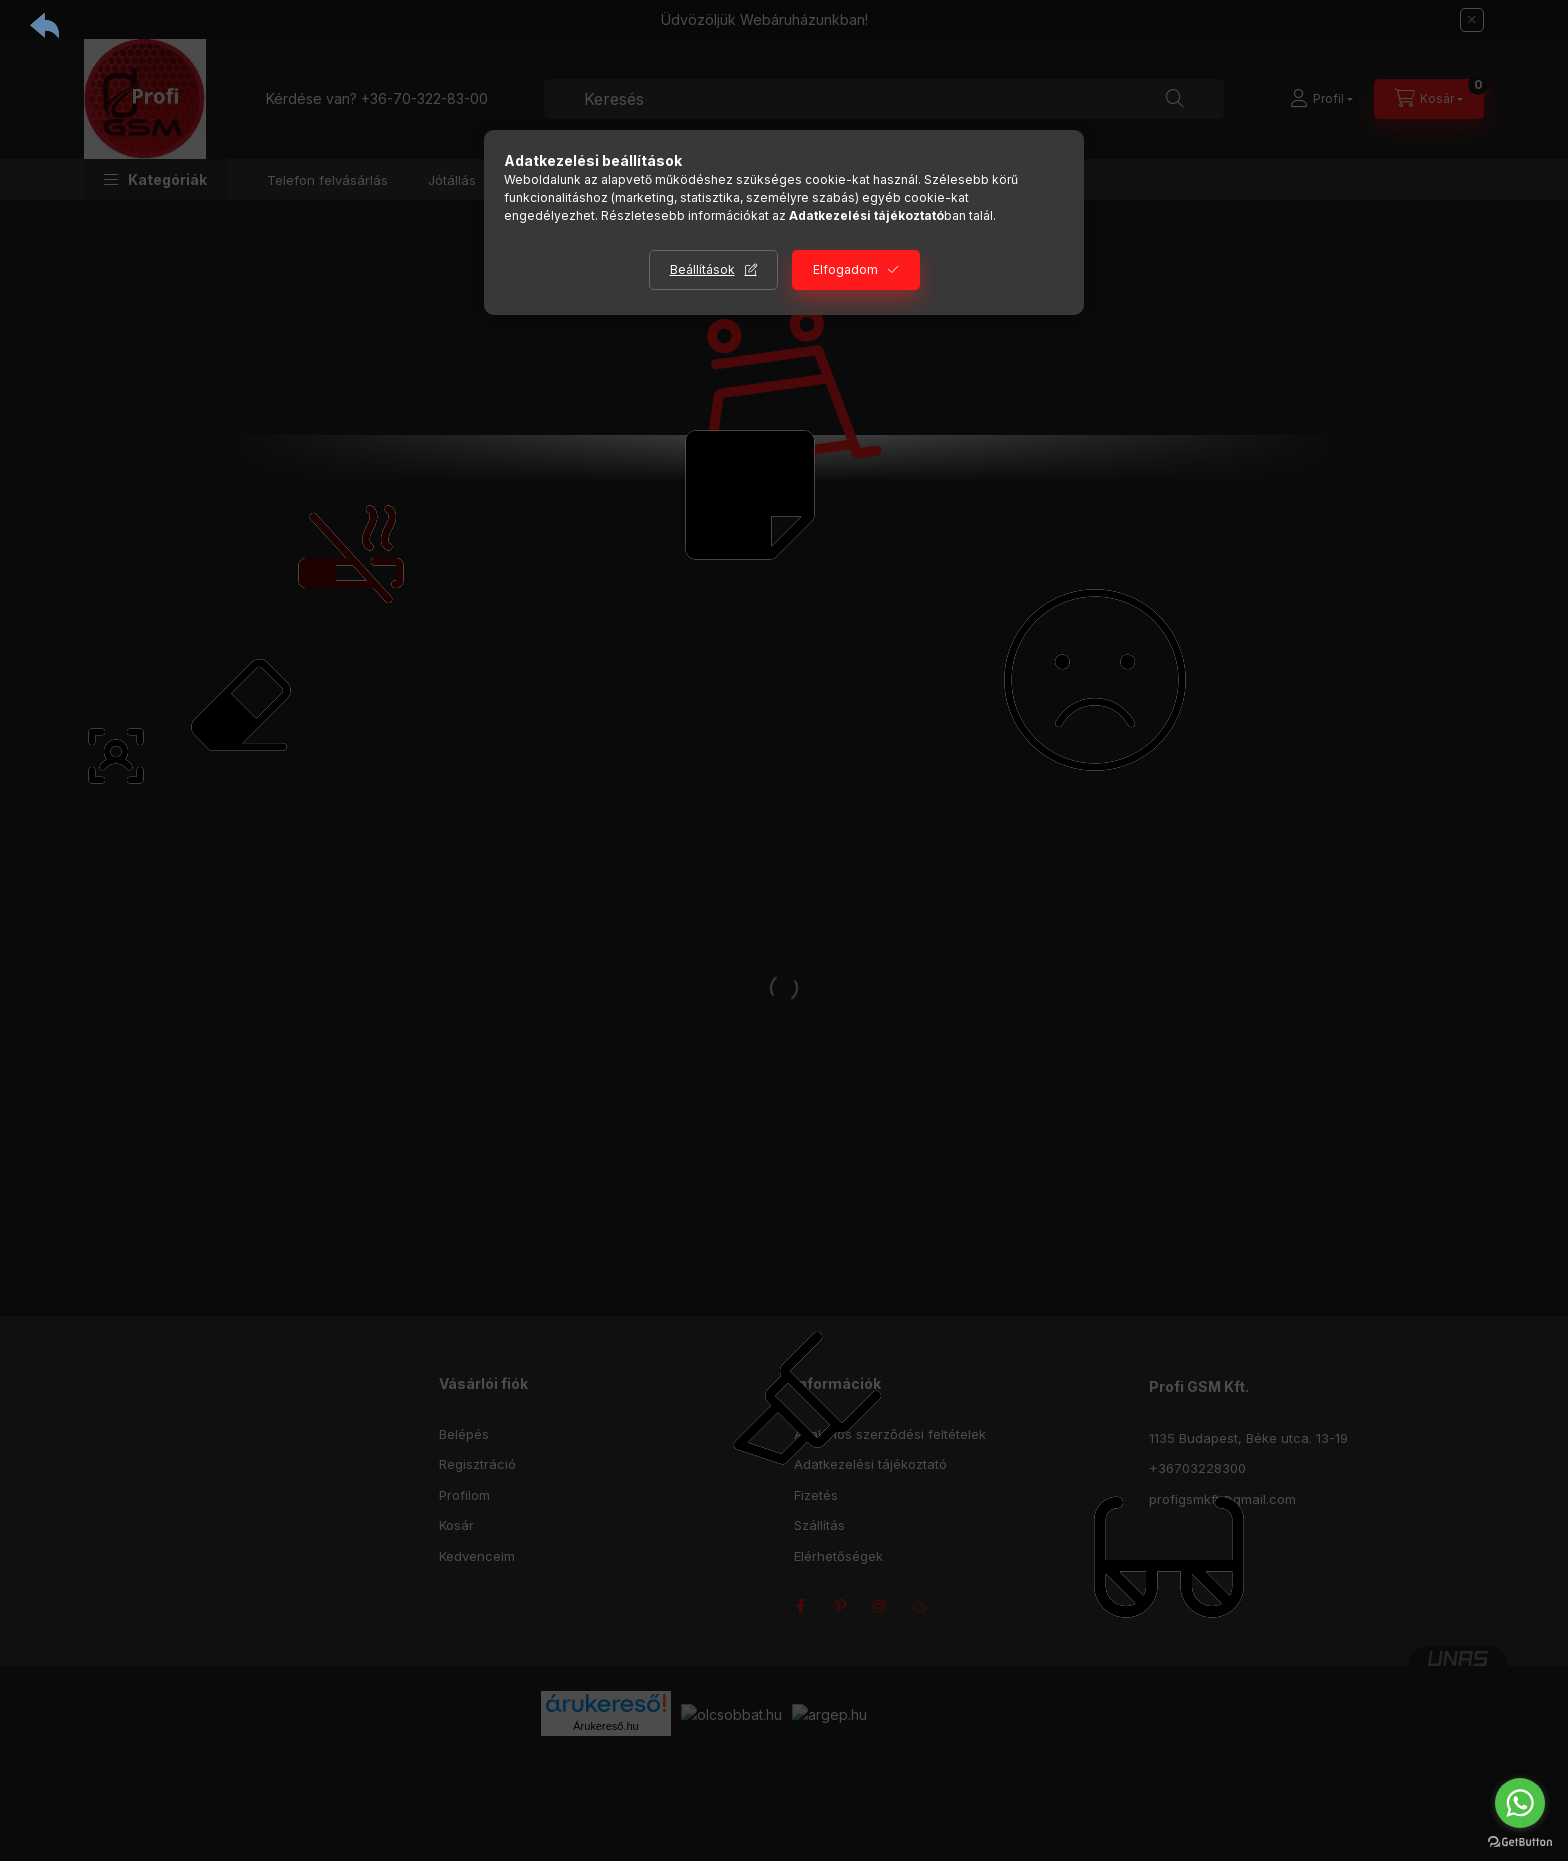 The height and width of the screenshot is (1861, 1568). Describe the element at coordinates (351, 558) in the screenshot. I see `no smoking area indicator` at that location.